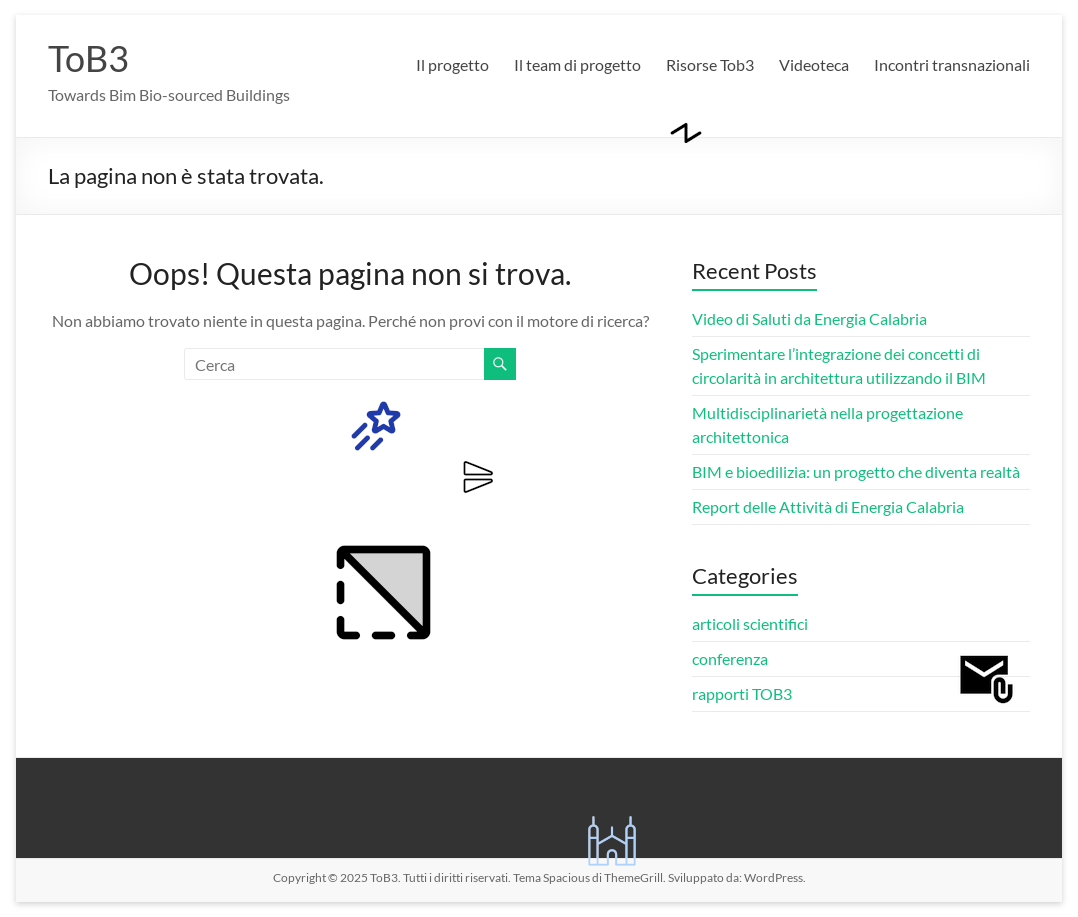 The image size is (1078, 917). Describe the element at coordinates (376, 426) in the screenshot. I see `add to favorites or wishlist` at that location.